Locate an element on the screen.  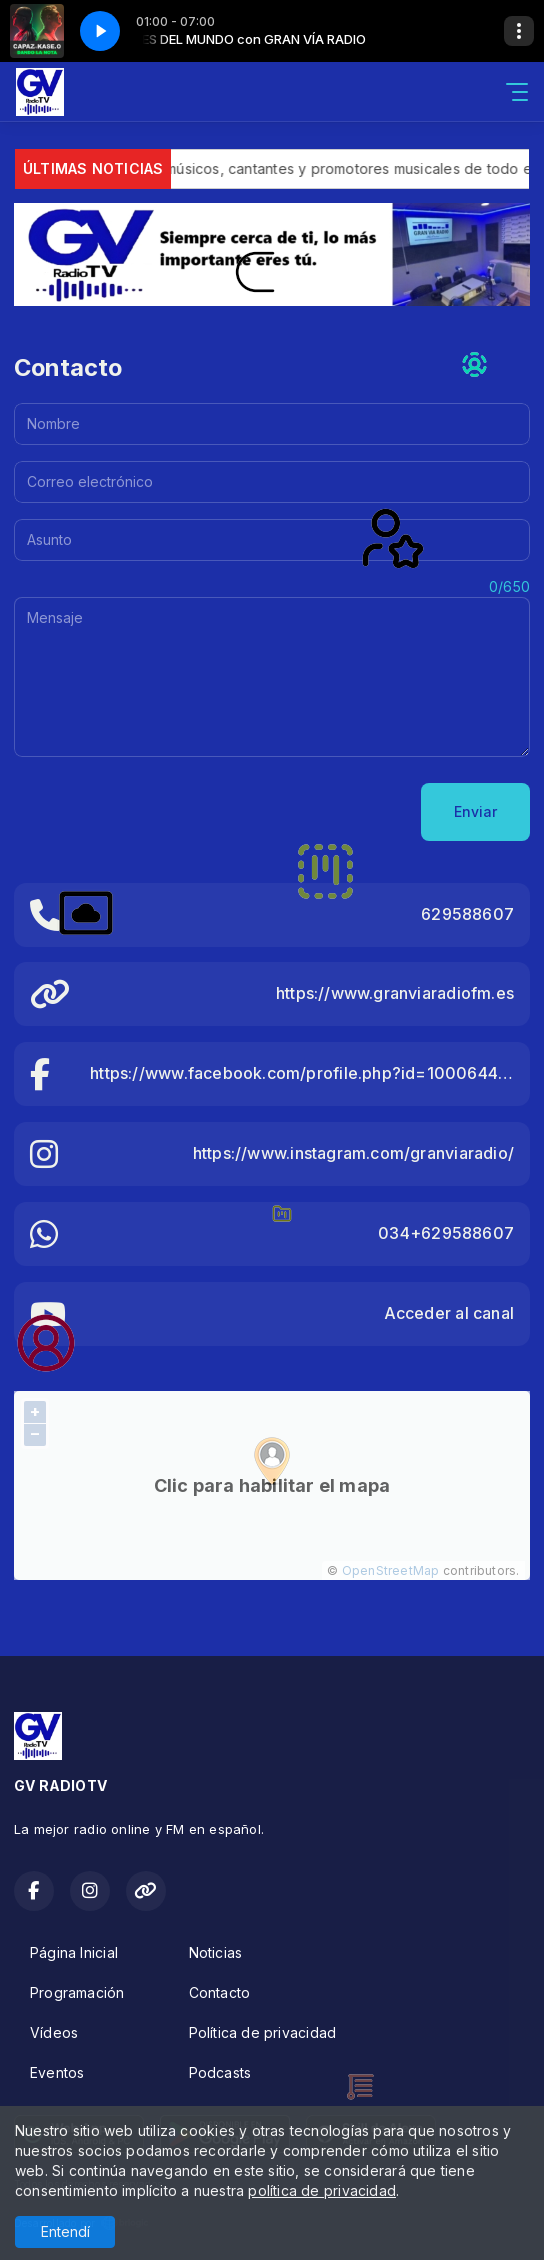
view your profile is located at coordinates (46, 1343).